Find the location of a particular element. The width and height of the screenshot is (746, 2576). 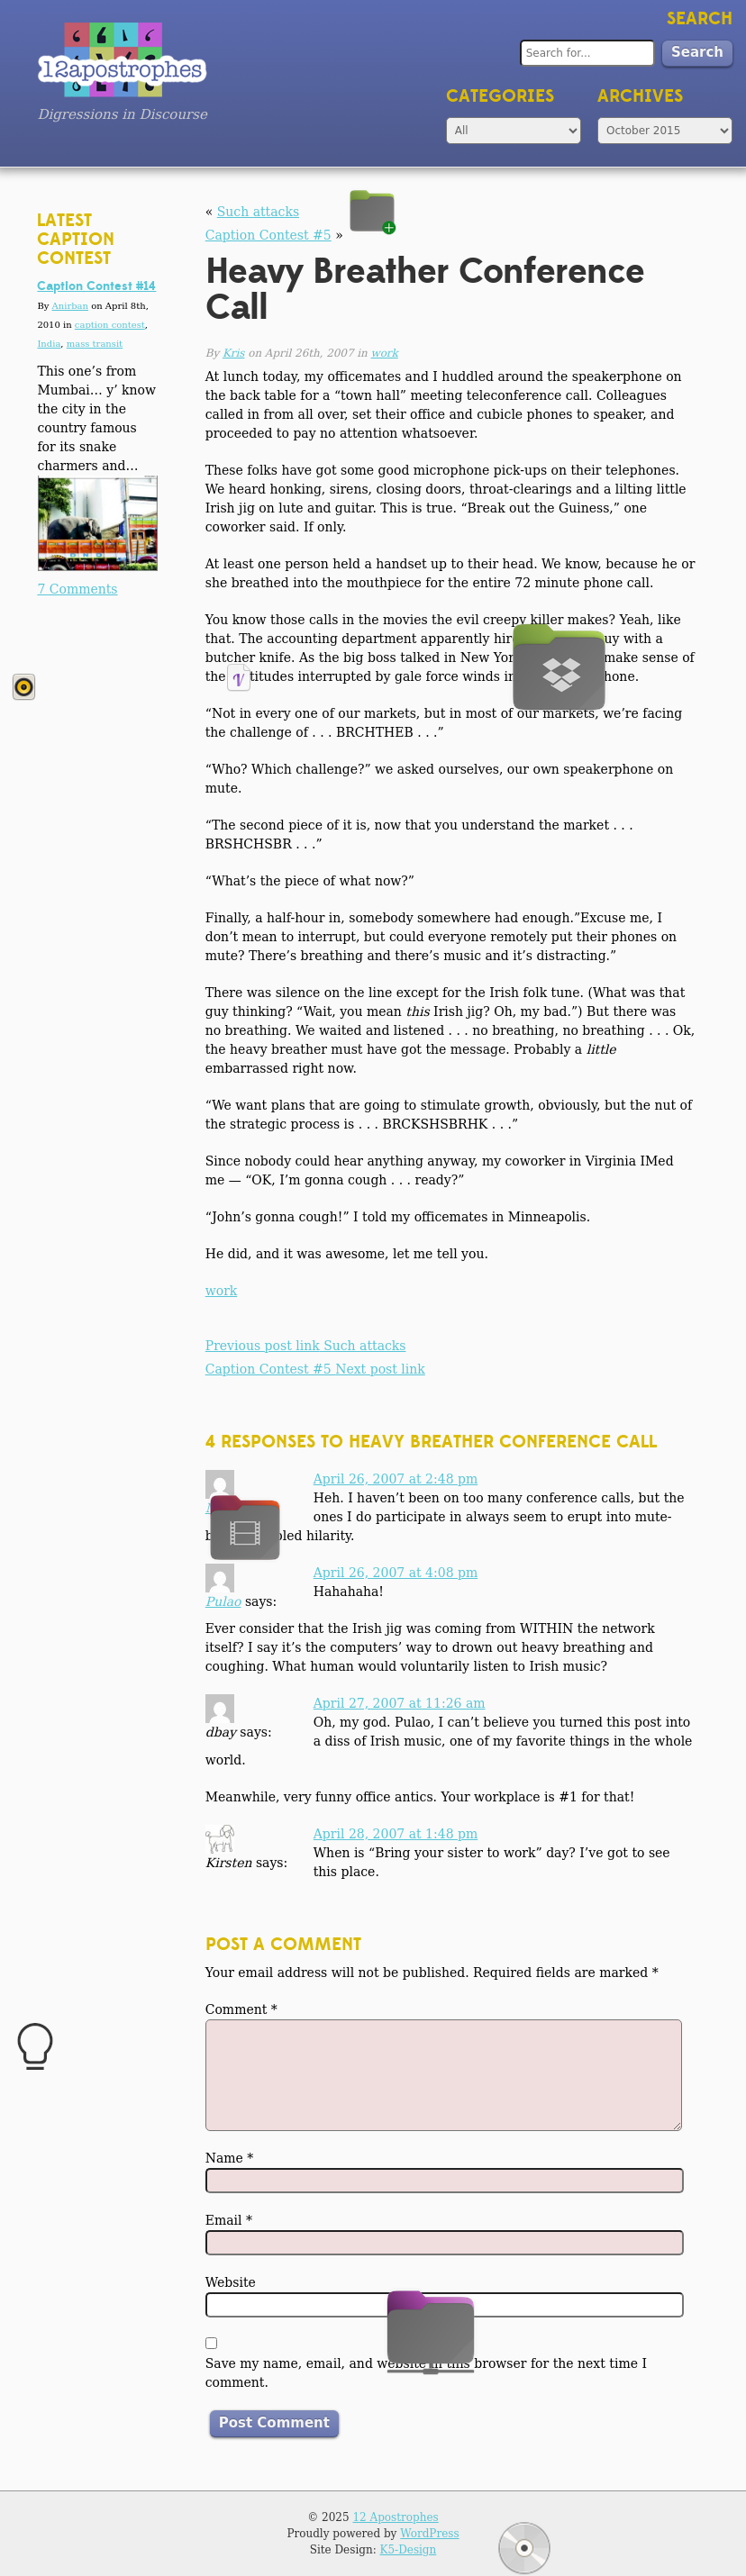

indicates a DVD or optical disc drive is located at coordinates (524, 2548).